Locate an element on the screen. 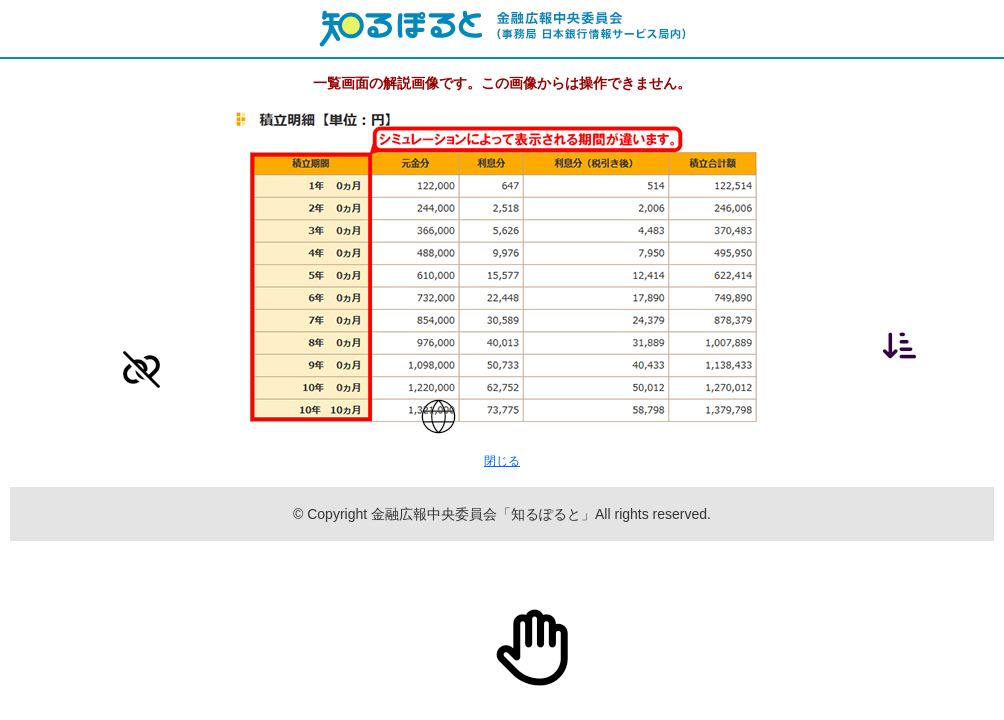 This screenshot has height=720, width=1004. indicates a broken or invalid link is located at coordinates (141, 369).